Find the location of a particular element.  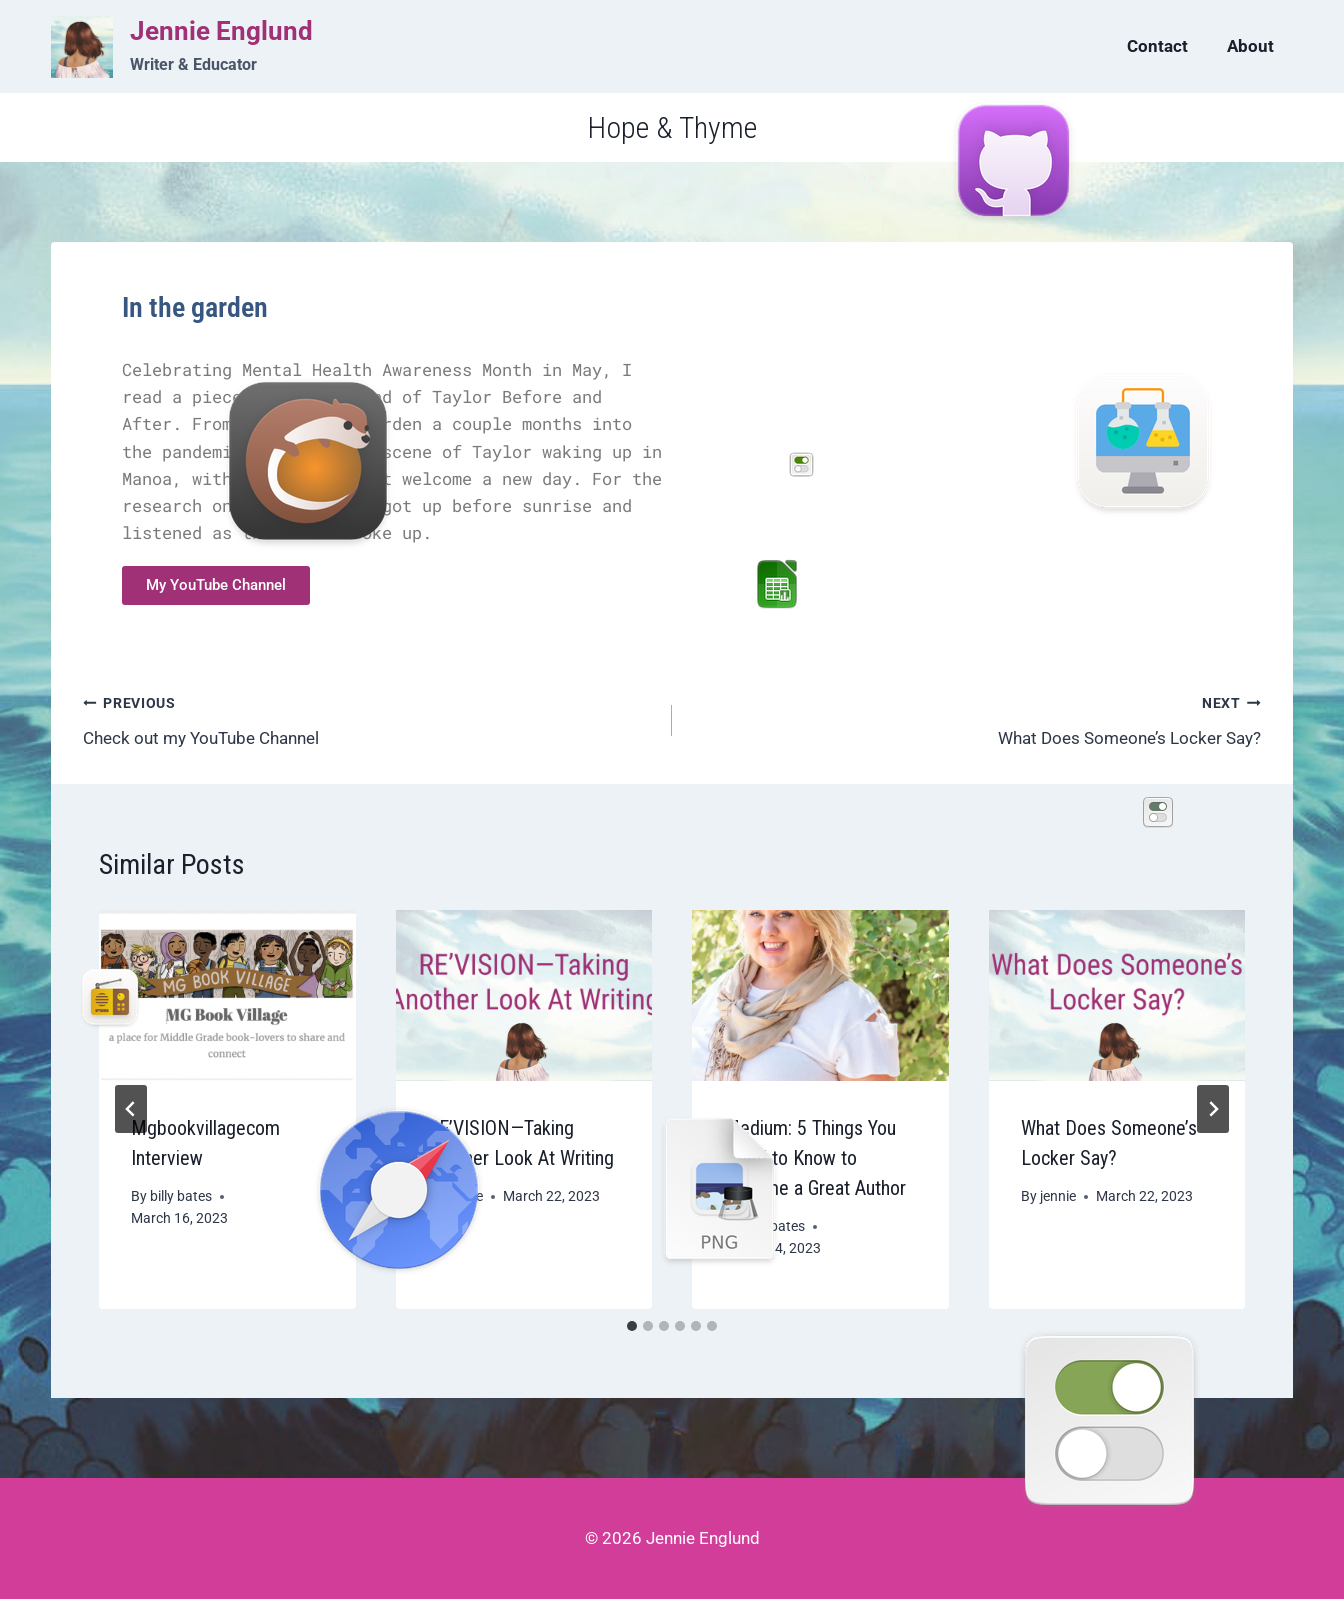

open system tweaks or settings customization is located at coordinates (801, 464).